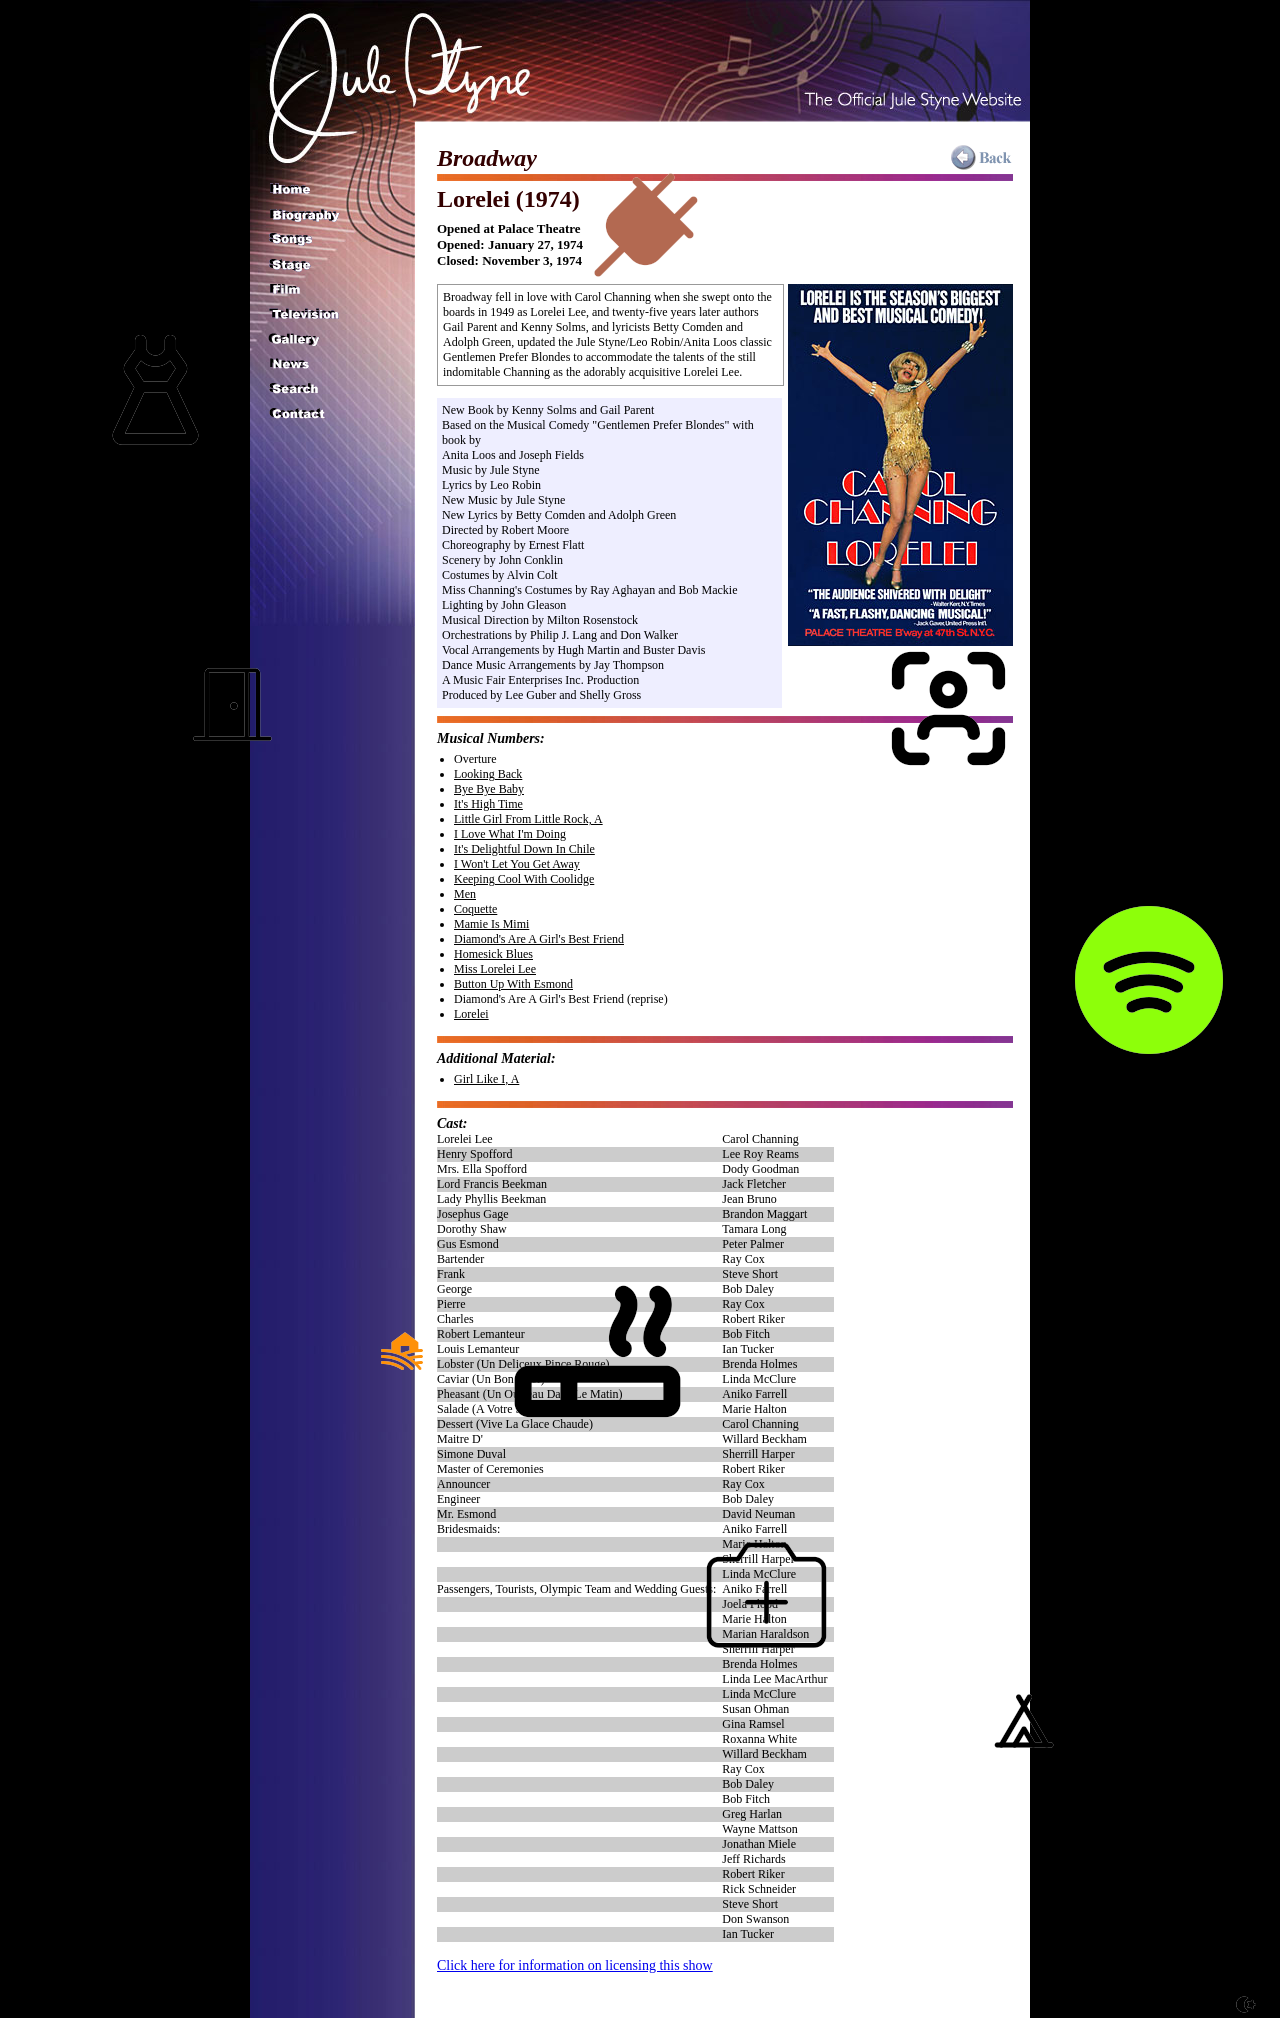 The image size is (1280, 2018). What do you see at coordinates (597, 1368) in the screenshot?
I see `indicates a designated smoking area` at bounding box center [597, 1368].